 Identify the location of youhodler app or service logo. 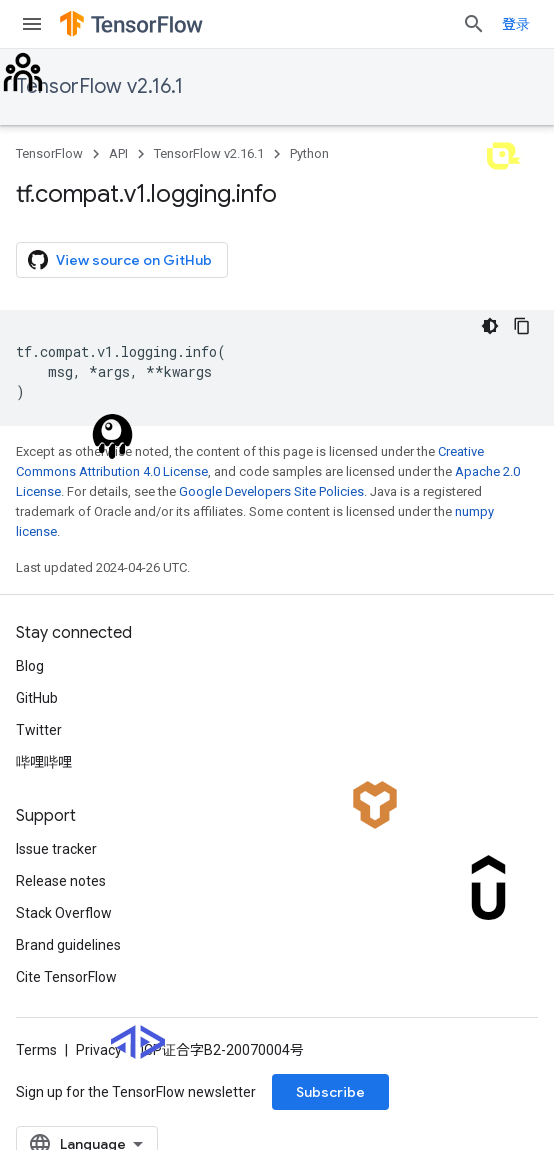
(375, 805).